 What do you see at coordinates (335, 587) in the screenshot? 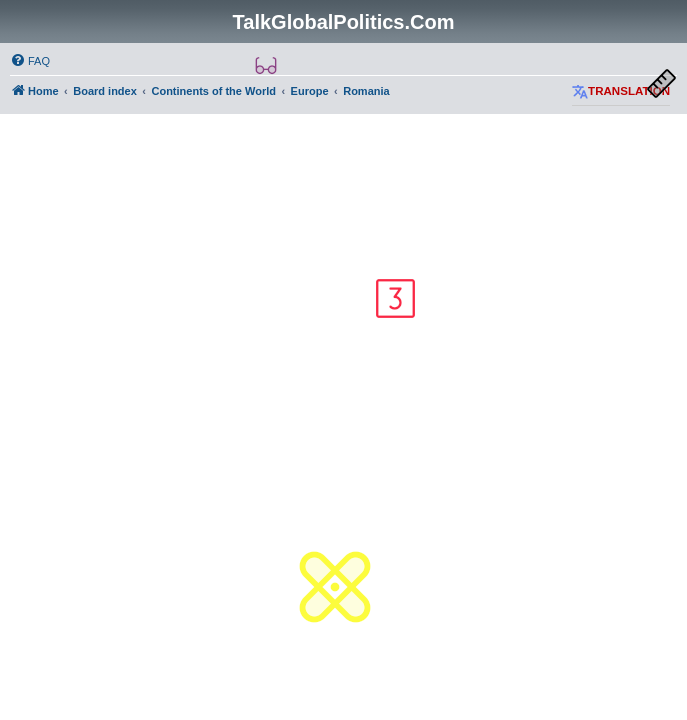
I see `access health or first aid resources` at bounding box center [335, 587].